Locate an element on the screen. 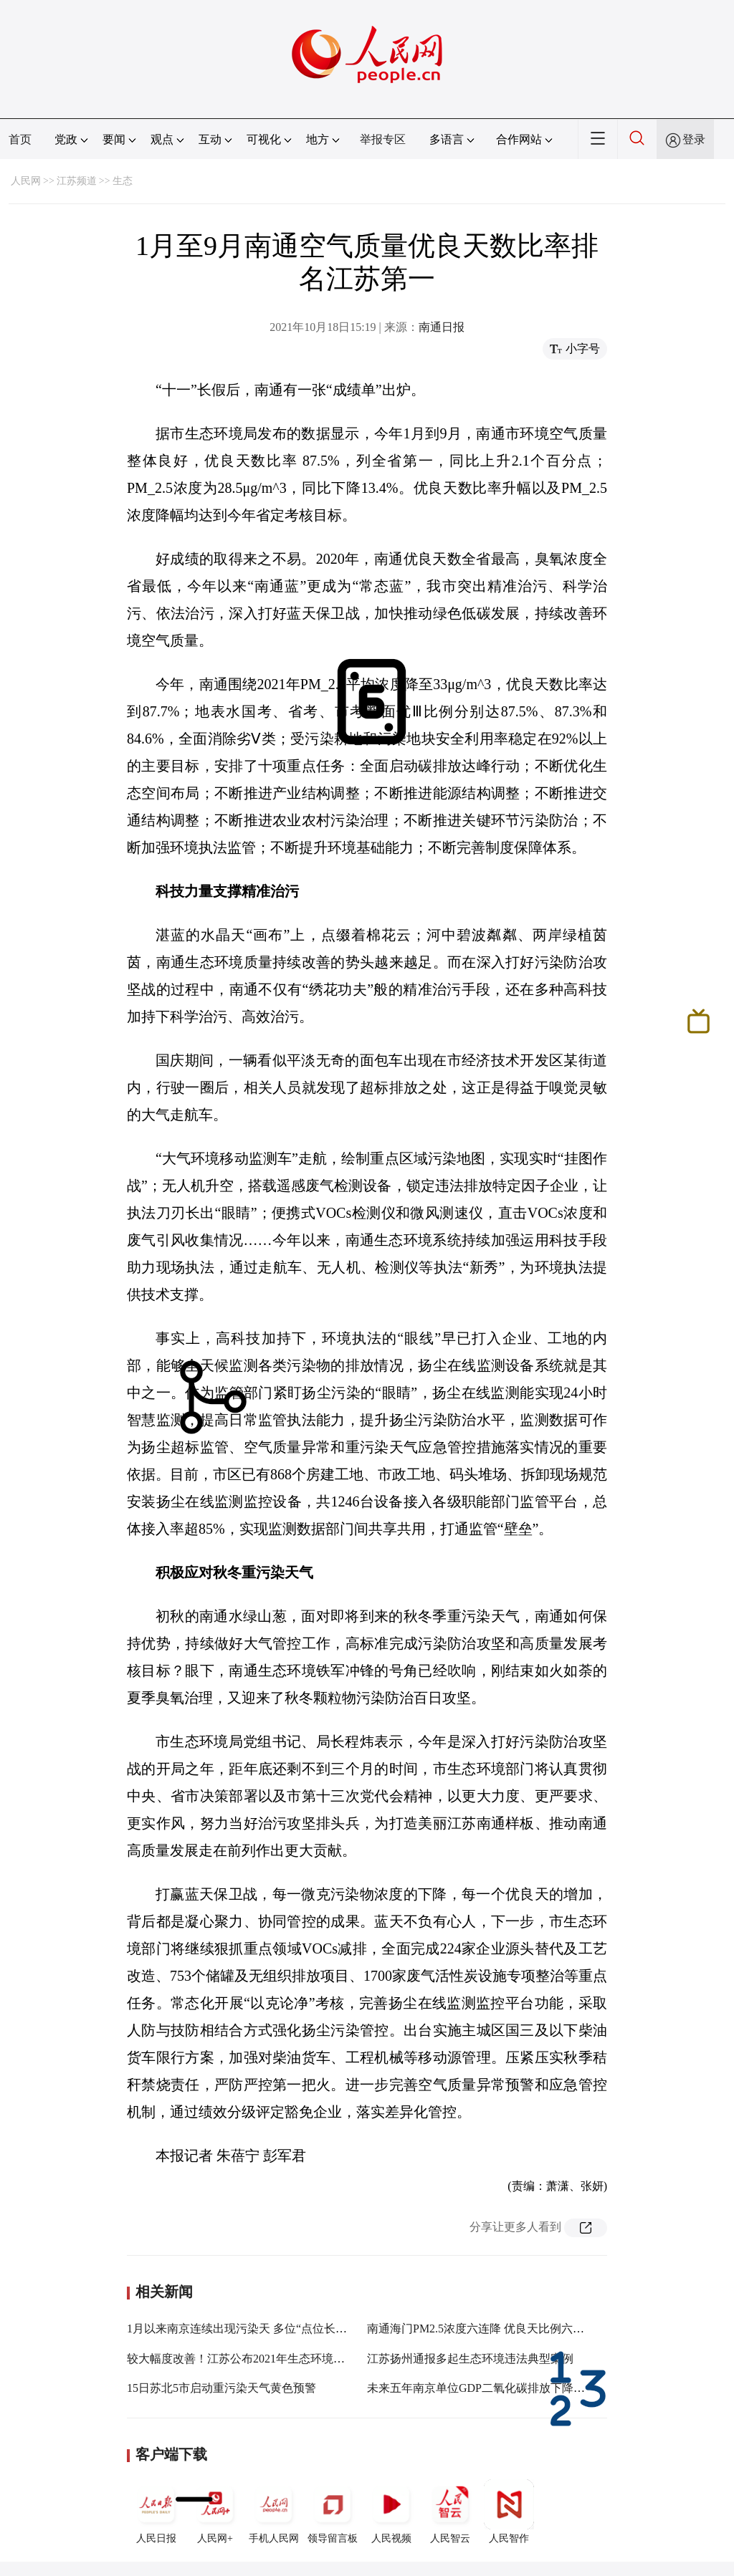  merge a branch into the main codebase is located at coordinates (213, 1397).